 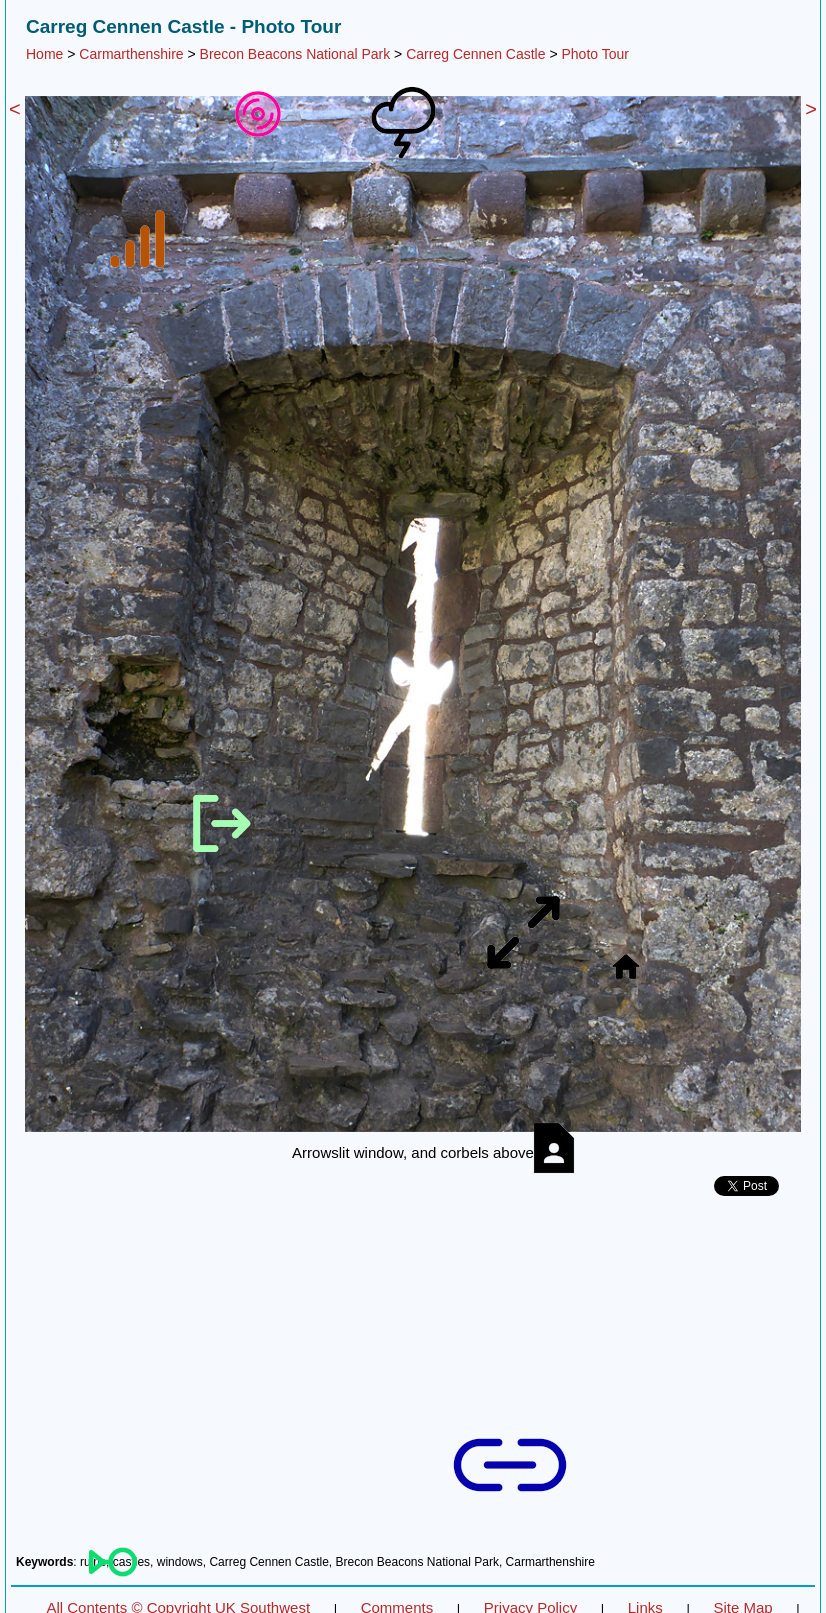 I want to click on indicates thunderstorm or severe weather conditions, so click(x=403, y=121).